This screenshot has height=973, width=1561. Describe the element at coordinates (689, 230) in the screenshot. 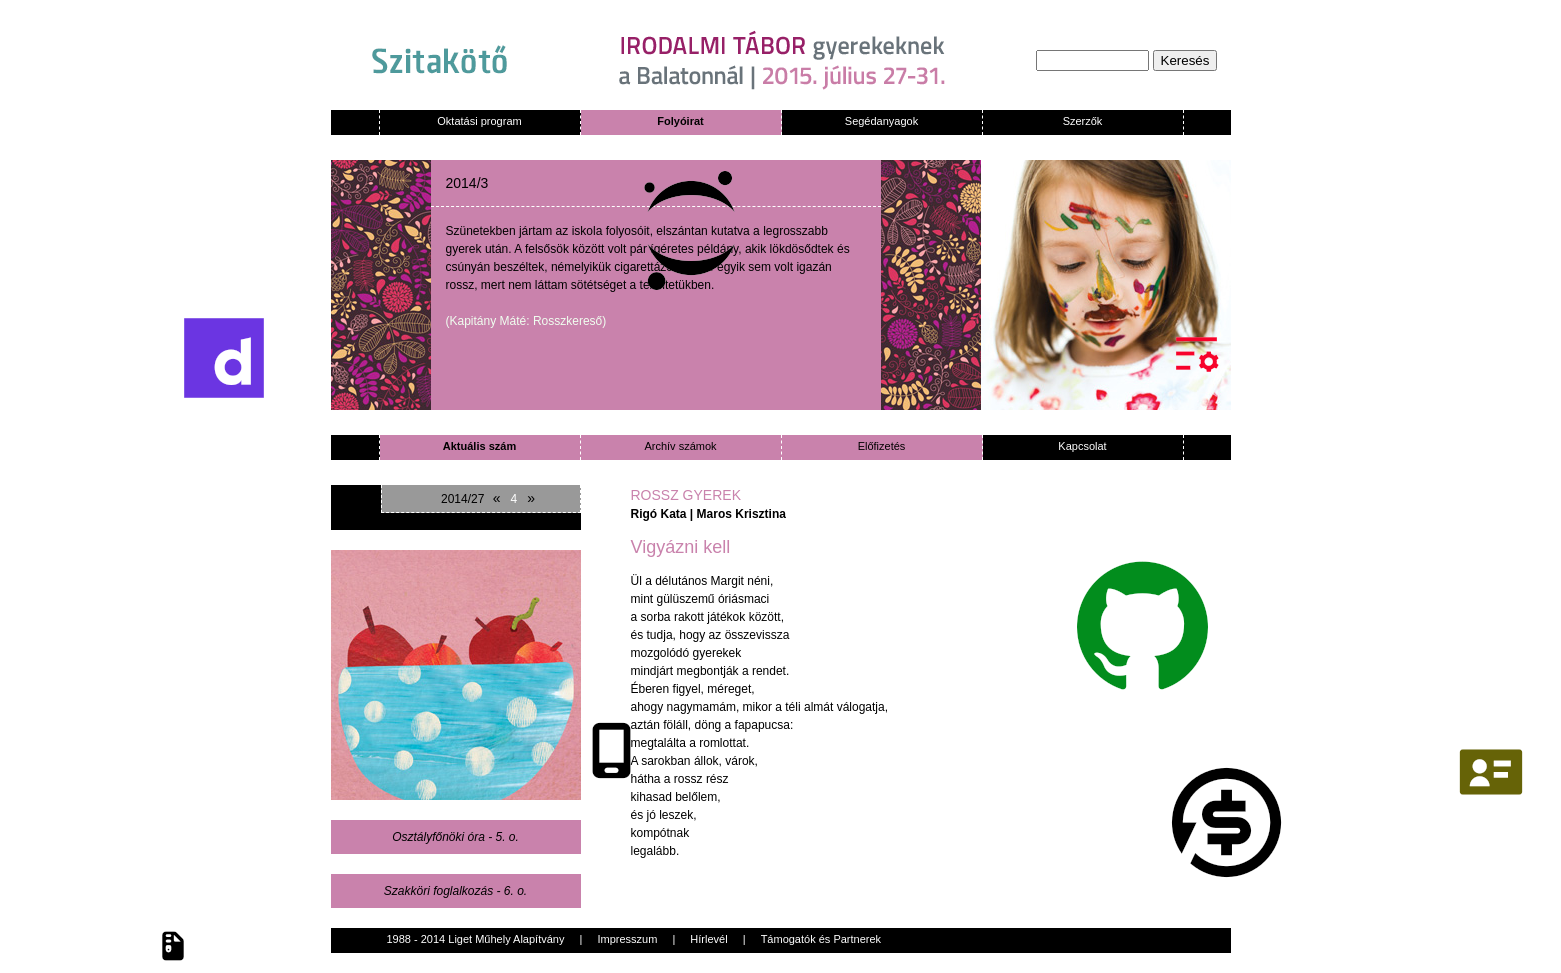

I see `open Jupyter notebook environment` at that location.